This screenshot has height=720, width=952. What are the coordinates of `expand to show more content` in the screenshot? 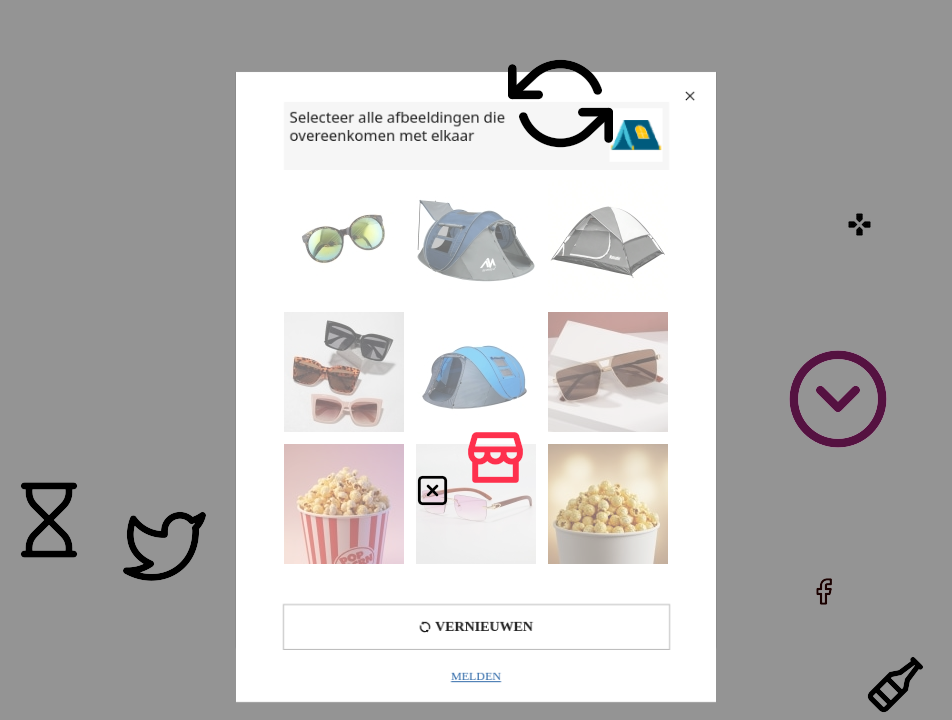 It's located at (838, 399).